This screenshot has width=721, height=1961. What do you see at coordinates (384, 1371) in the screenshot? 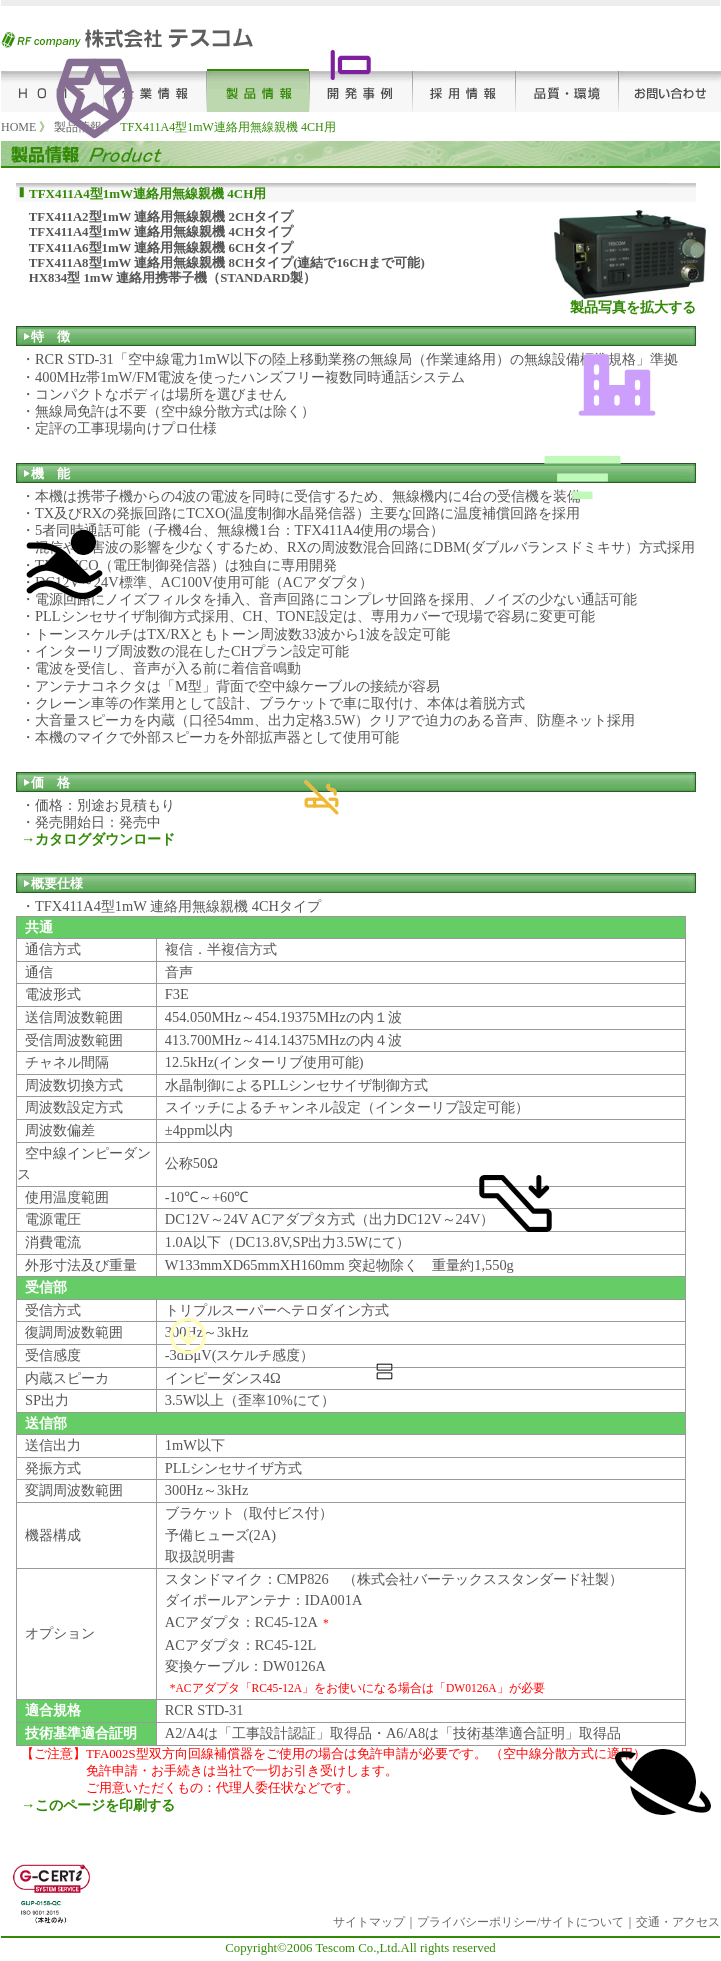
I see `switch to row view layout` at bounding box center [384, 1371].